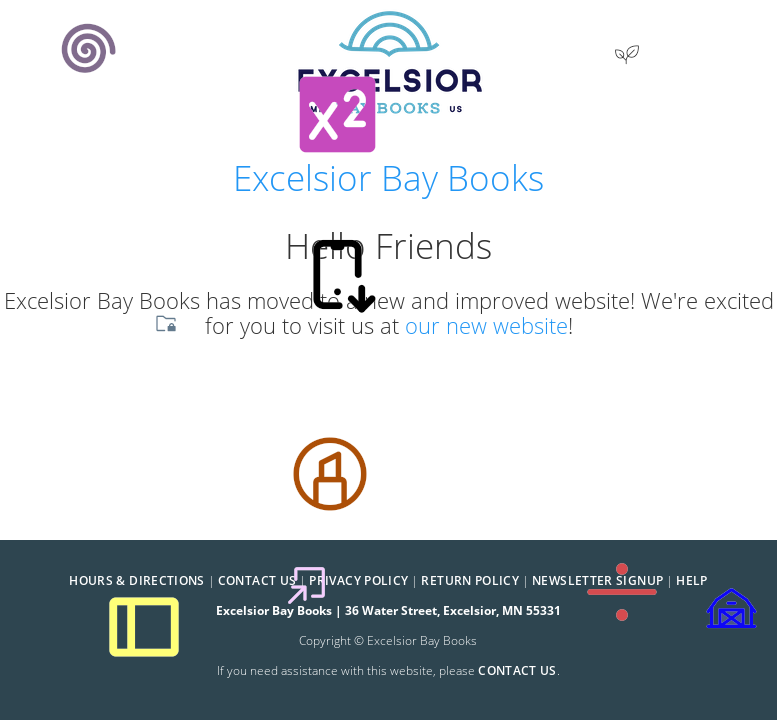 The image size is (777, 720). I want to click on indicates loading or processing in progress, so click(86, 49).